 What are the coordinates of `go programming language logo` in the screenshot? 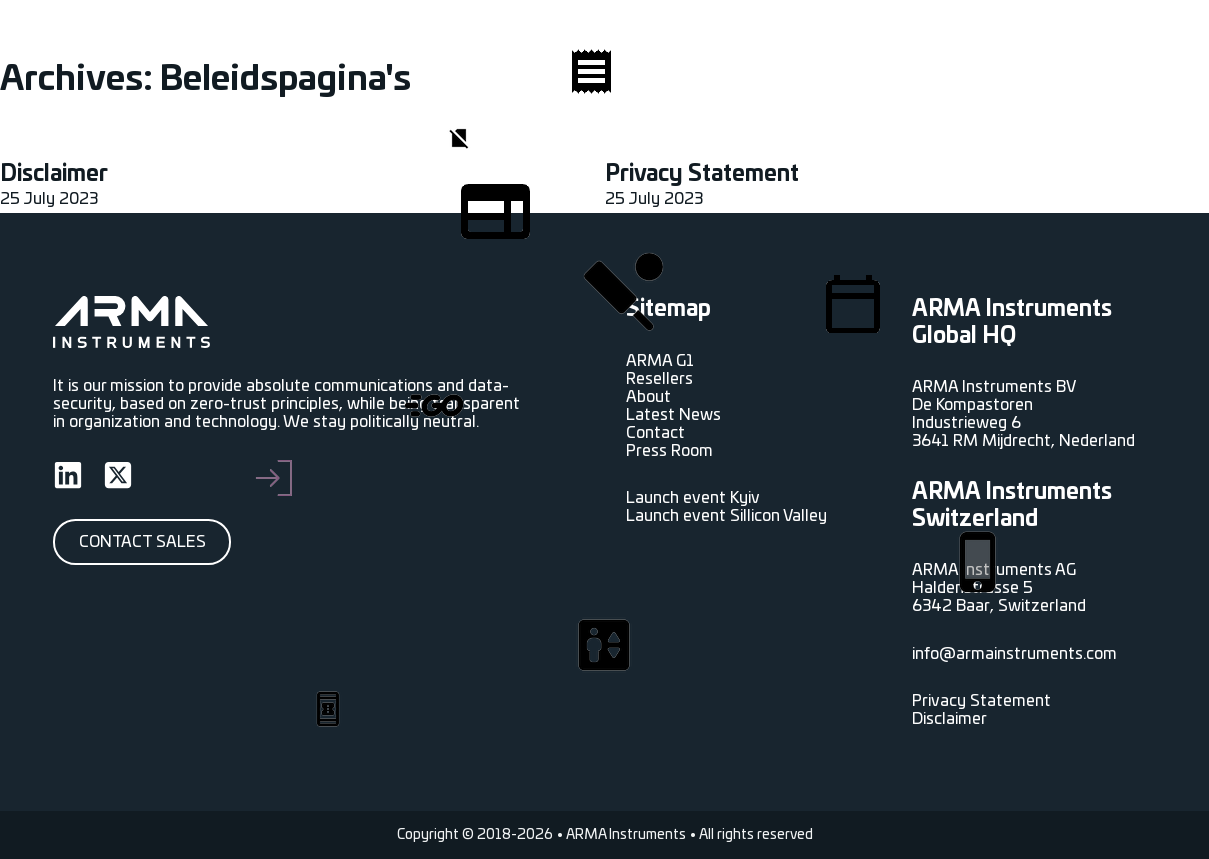 It's located at (435, 405).